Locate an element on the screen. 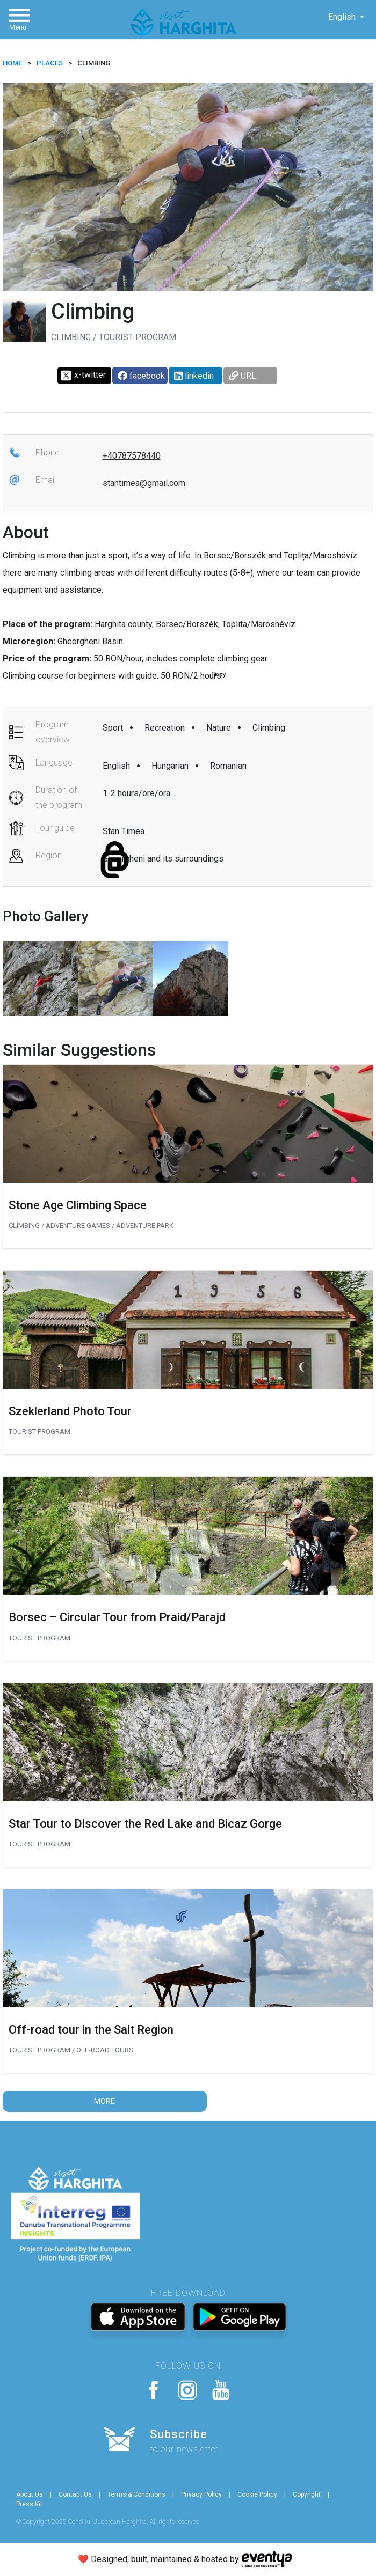 Image resolution: width=376 pixels, height=2576 pixels. open addy.io email alias service is located at coordinates (114, 859).